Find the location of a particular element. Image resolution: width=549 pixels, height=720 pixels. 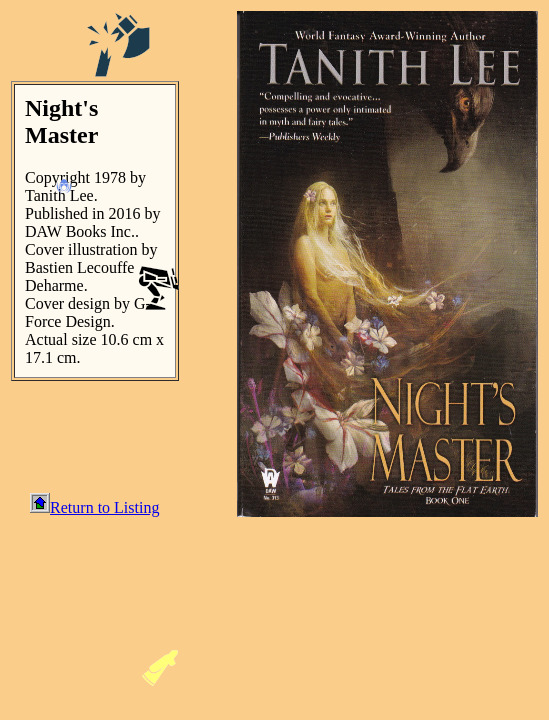

indicates a broken or damaged weapon is located at coordinates (116, 43).